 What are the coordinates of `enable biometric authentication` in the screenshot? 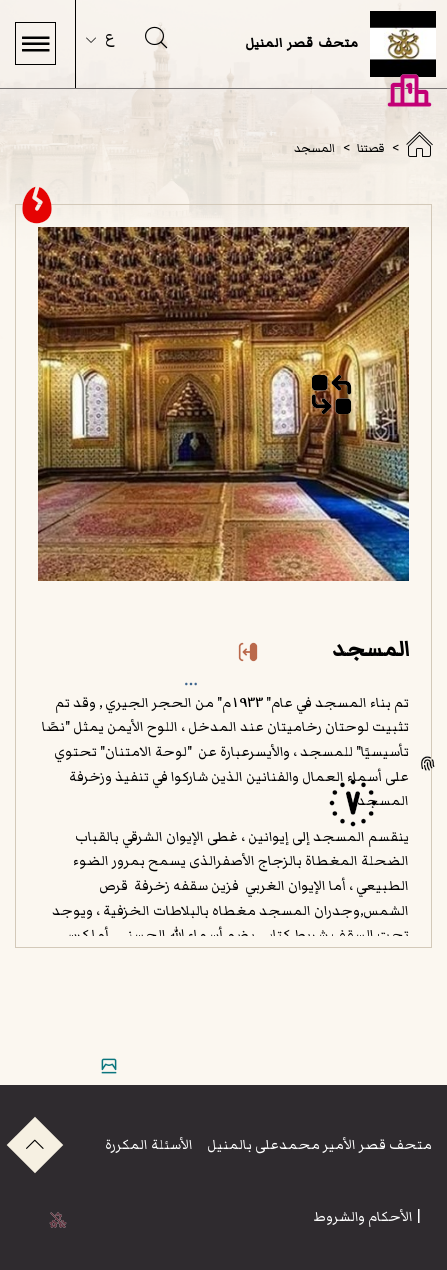 It's located at (427, 763).